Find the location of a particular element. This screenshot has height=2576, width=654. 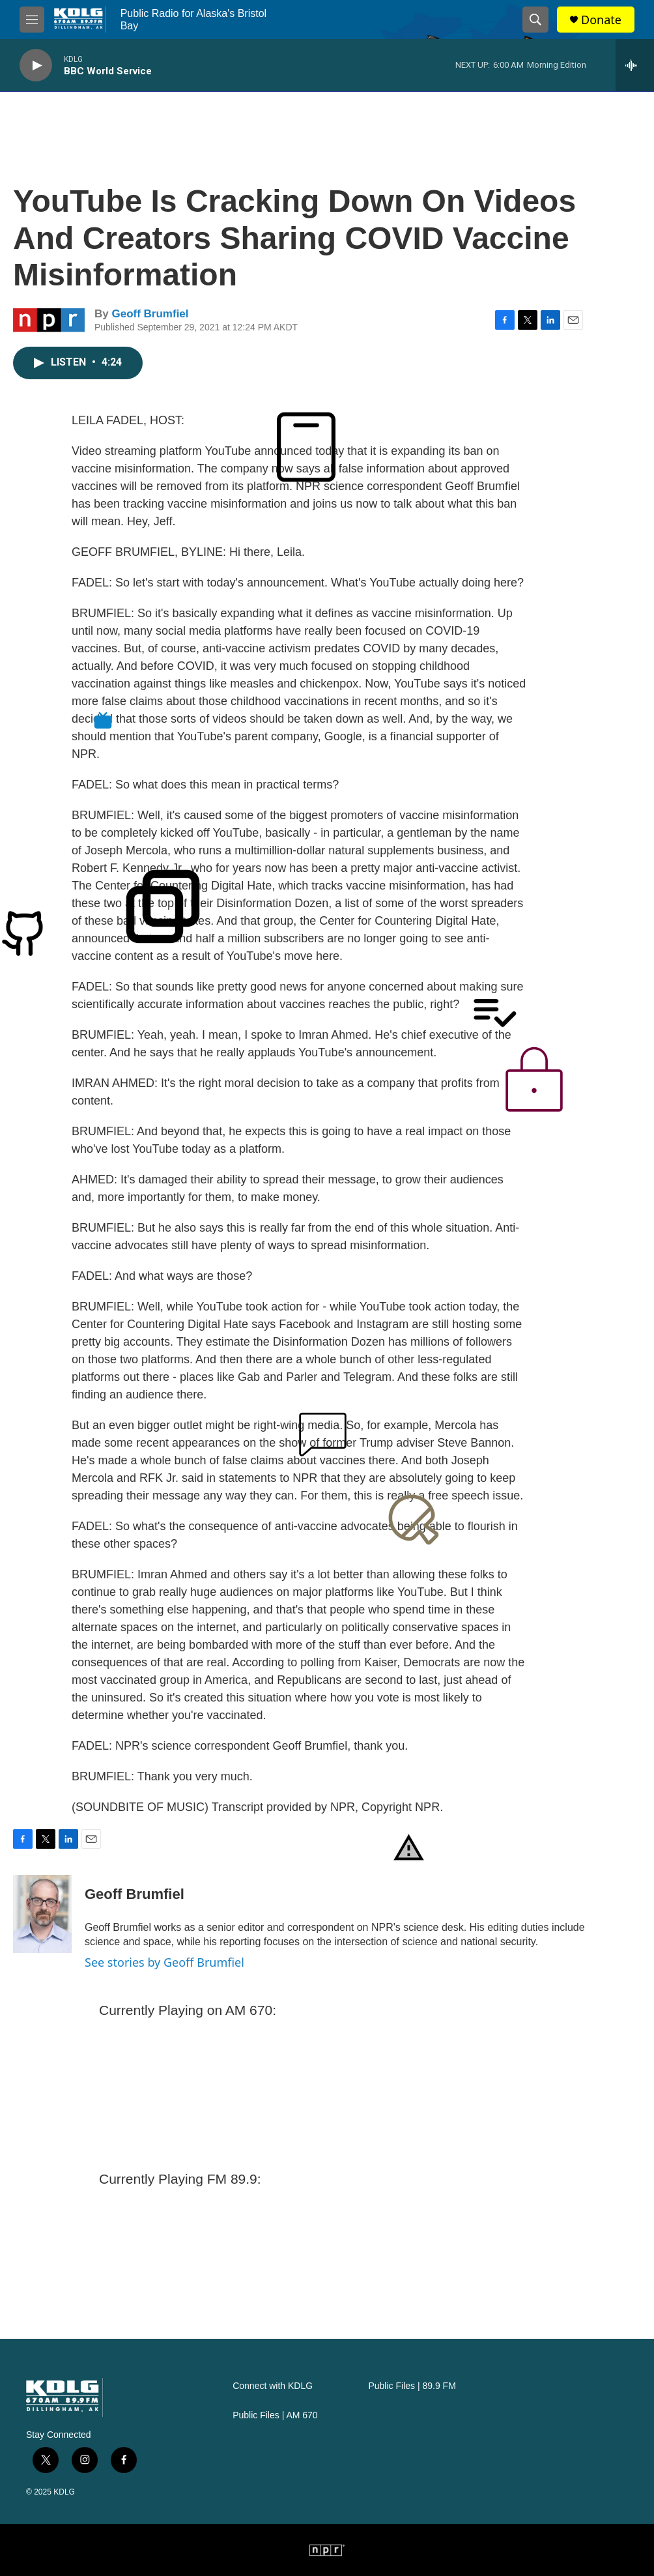

lock or secure this item is located at coordinates (534, 1083).